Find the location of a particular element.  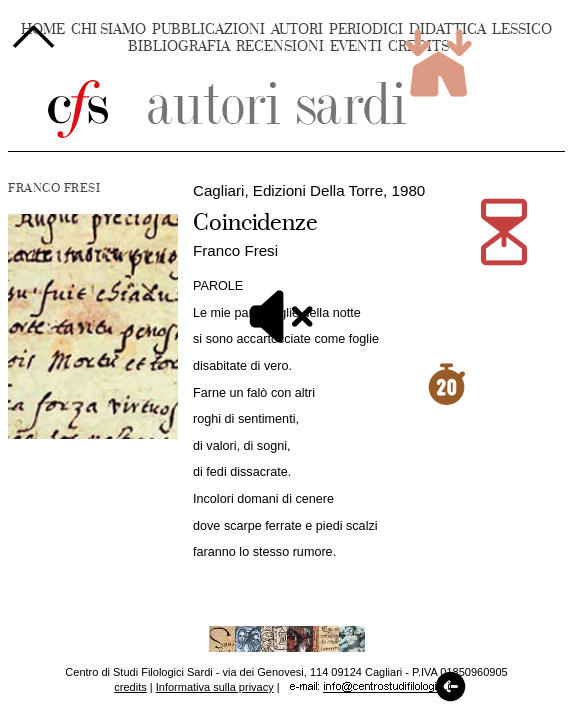

go back to the previous screen is located at coordinates (450, 686).